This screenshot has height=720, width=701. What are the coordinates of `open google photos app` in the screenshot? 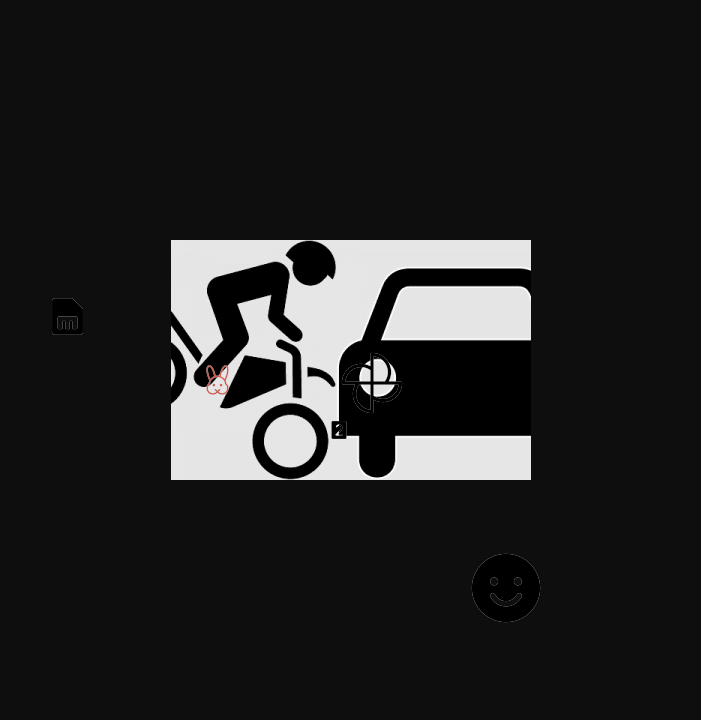 It's located at (372, 383).